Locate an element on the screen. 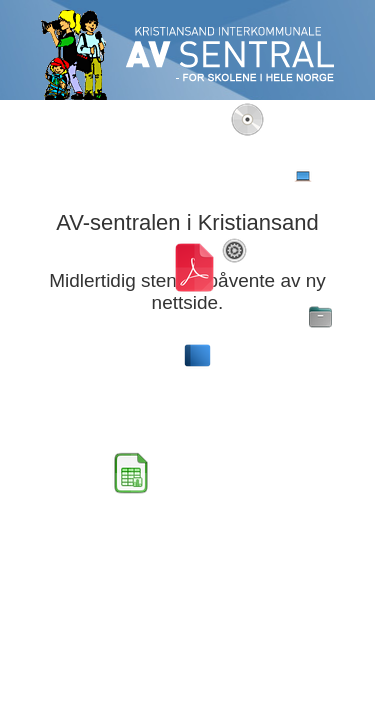  a compressed PDF document file is located at coordinates (194, 267).